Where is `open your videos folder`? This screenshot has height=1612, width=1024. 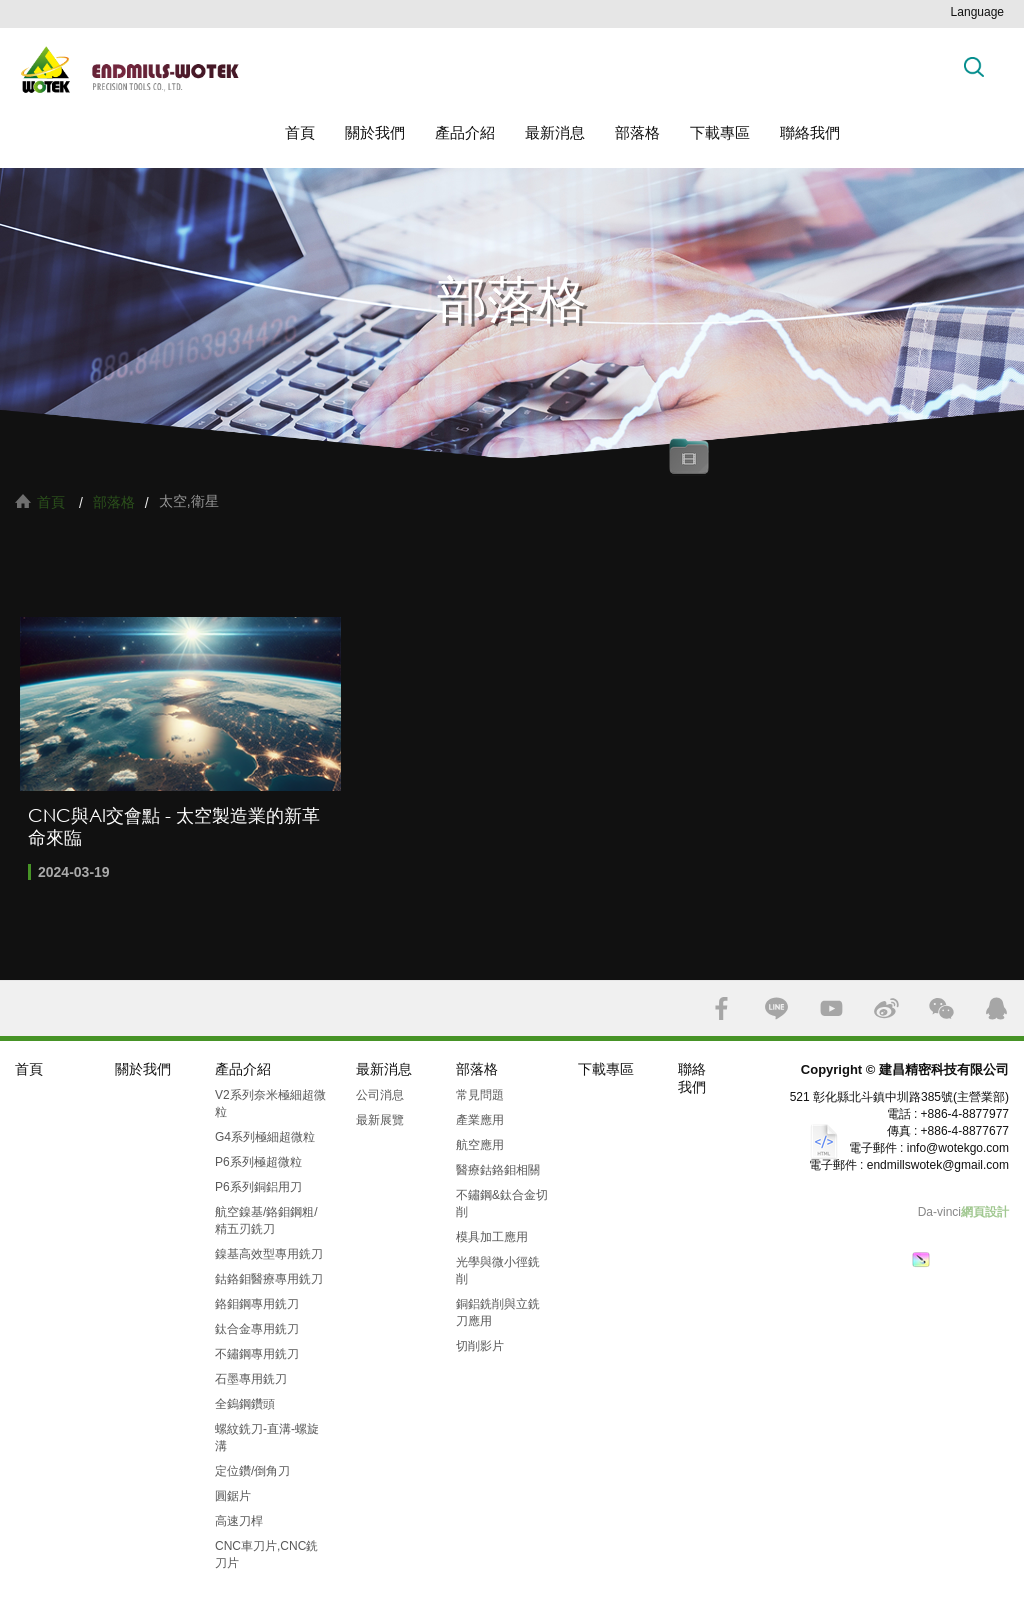 open your videos folder is located at coordinates (689, 456).